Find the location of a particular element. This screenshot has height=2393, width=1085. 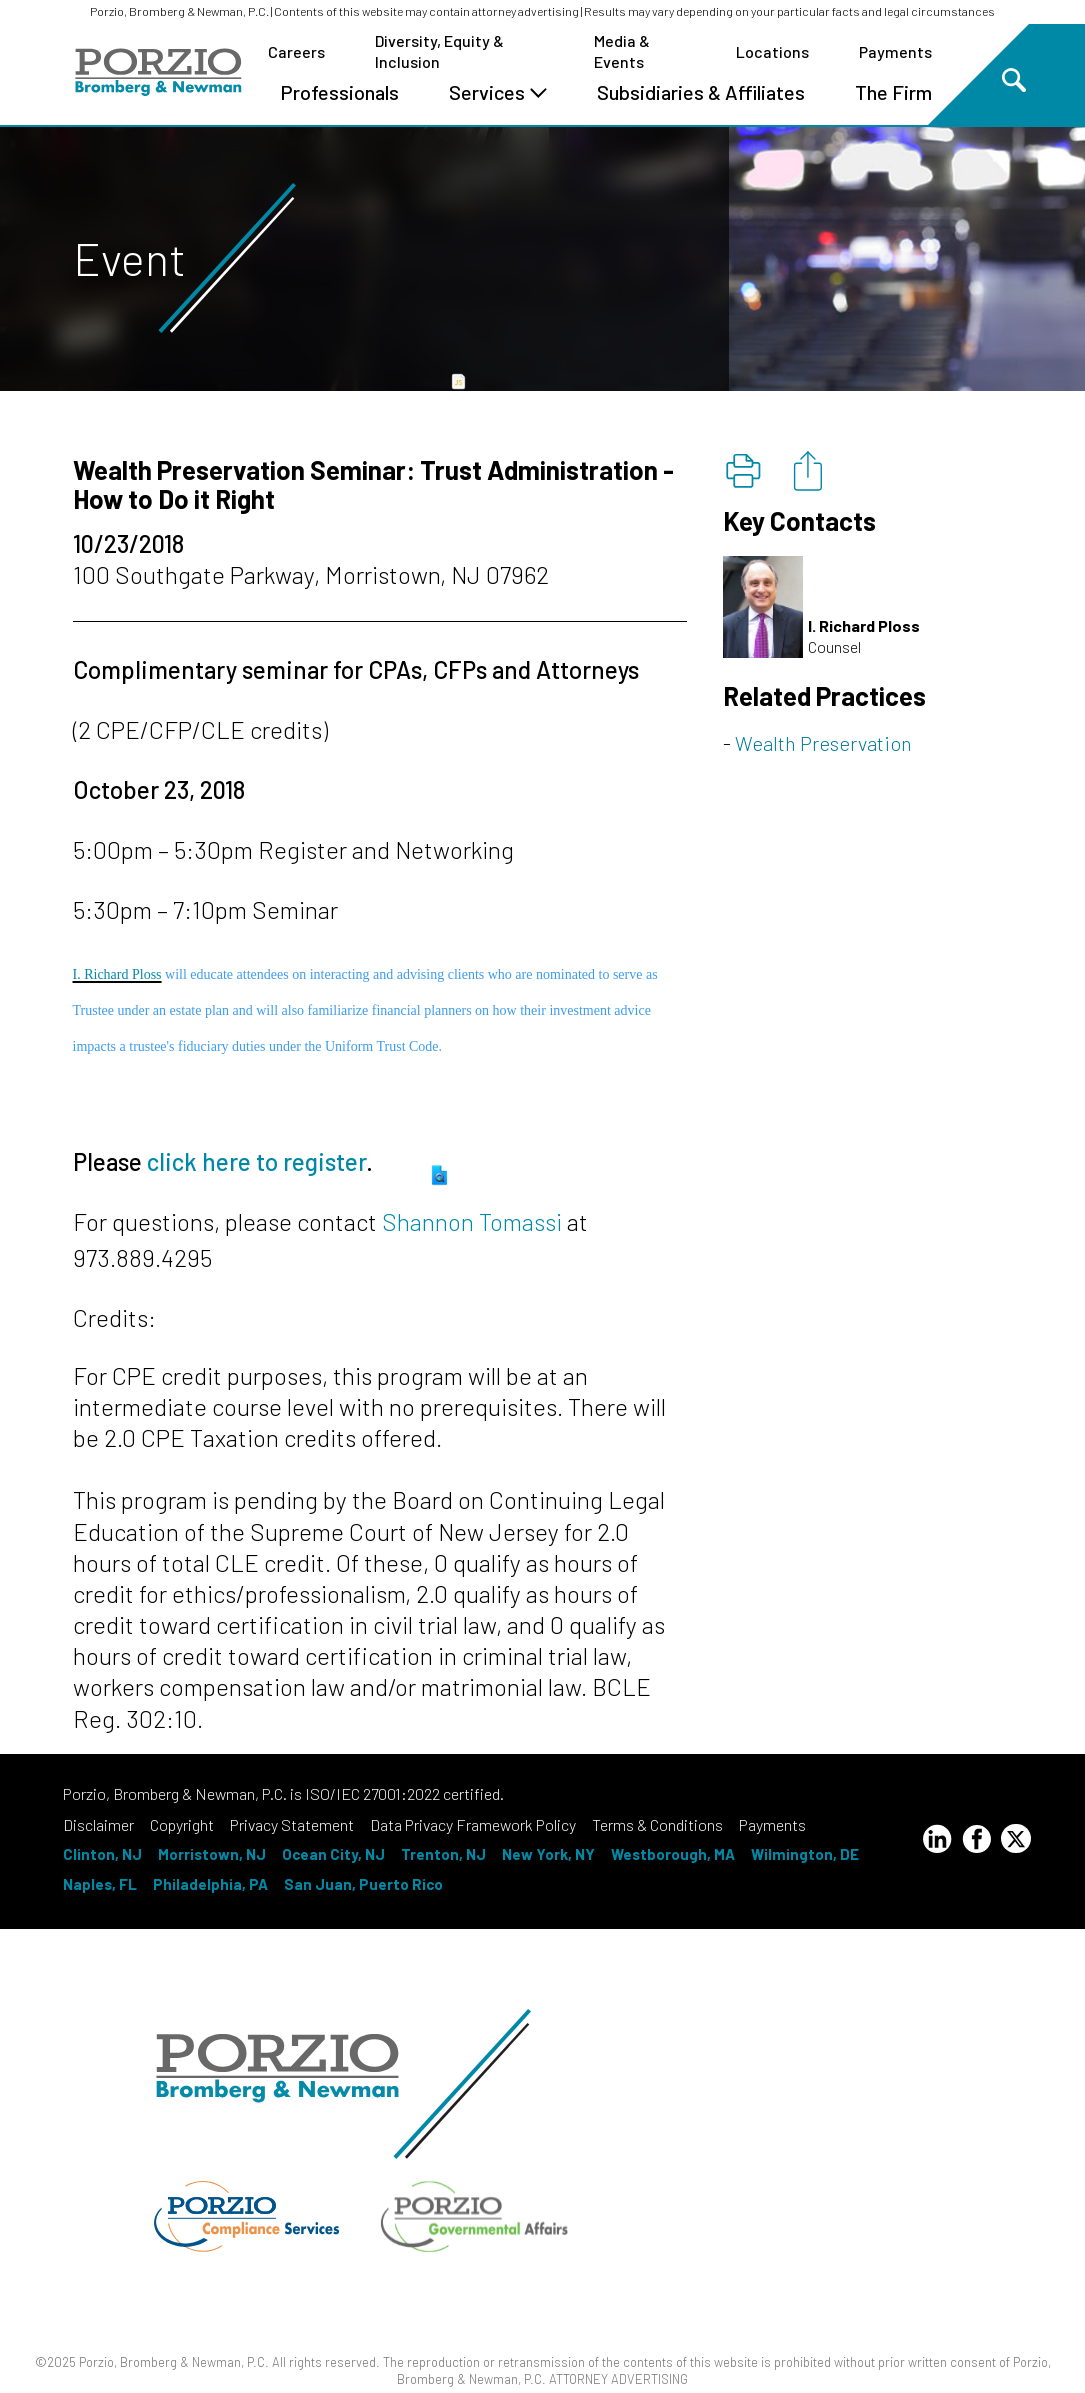

indicates a javascript file type is located at coordinates (458, 381).